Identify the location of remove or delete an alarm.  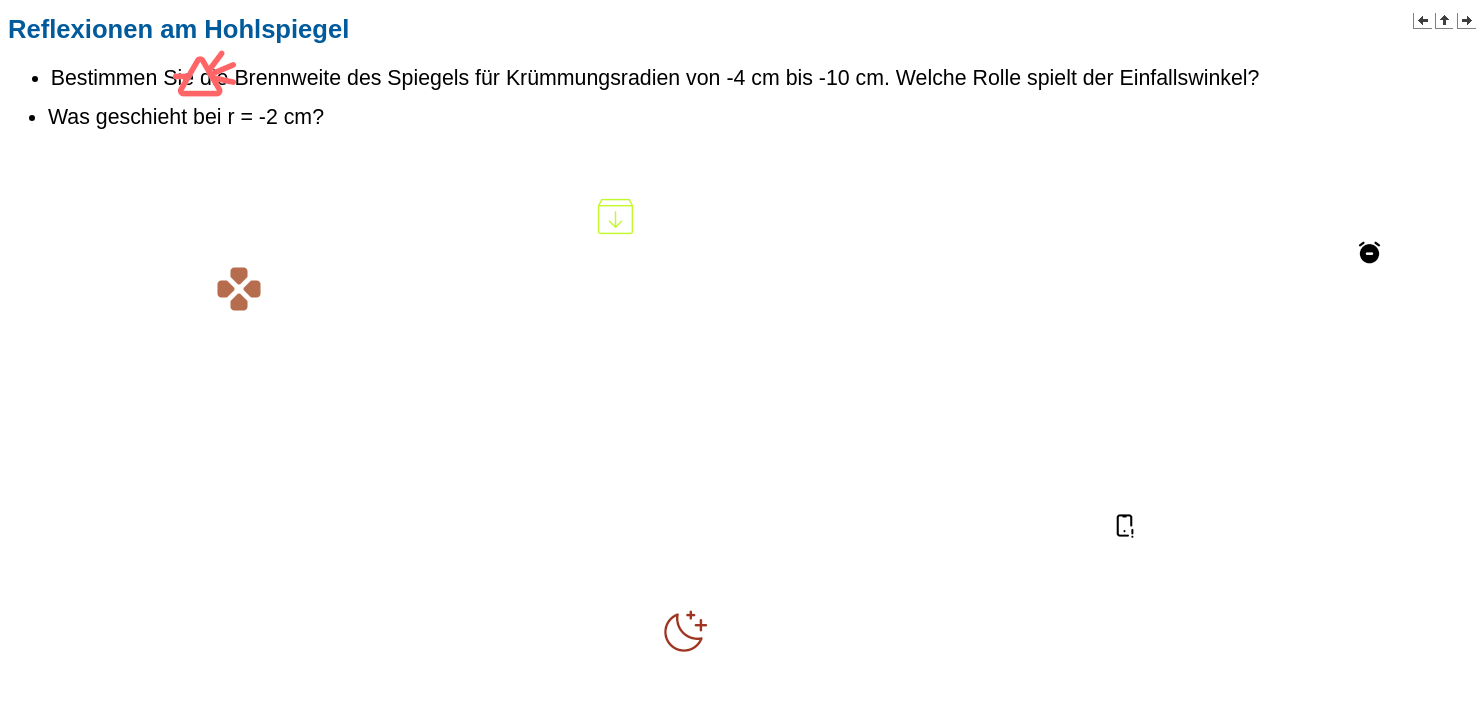
(1369, 252).